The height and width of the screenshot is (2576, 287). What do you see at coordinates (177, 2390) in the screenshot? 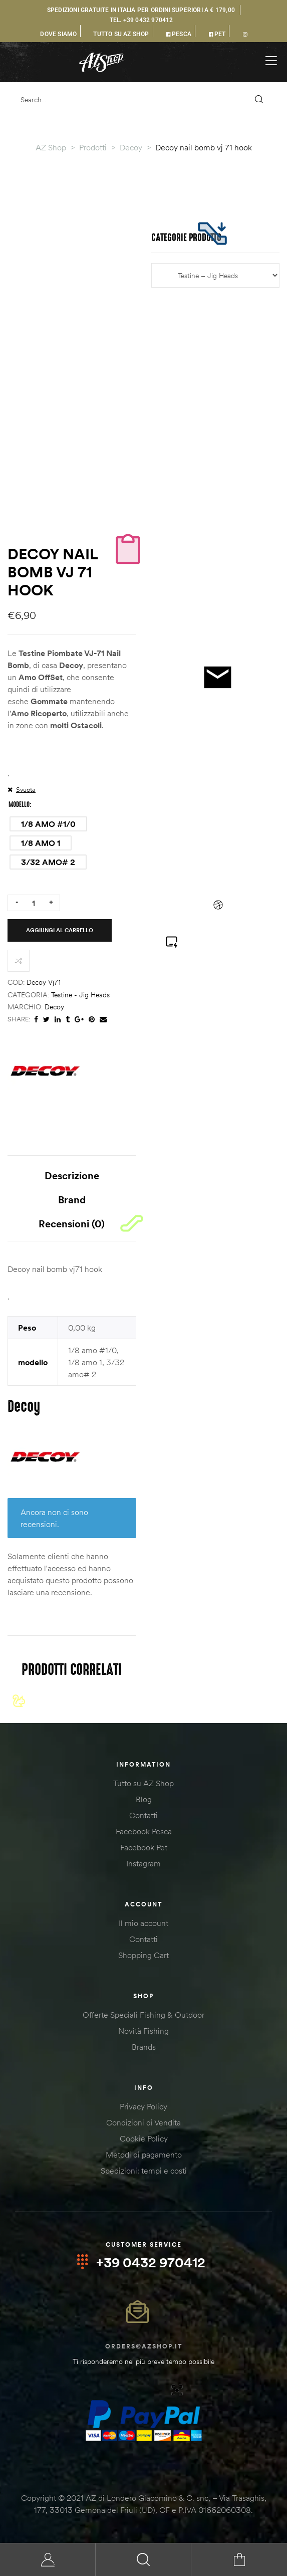
I see `tap to focus camera on center point` at bounding box center [177, 2390].